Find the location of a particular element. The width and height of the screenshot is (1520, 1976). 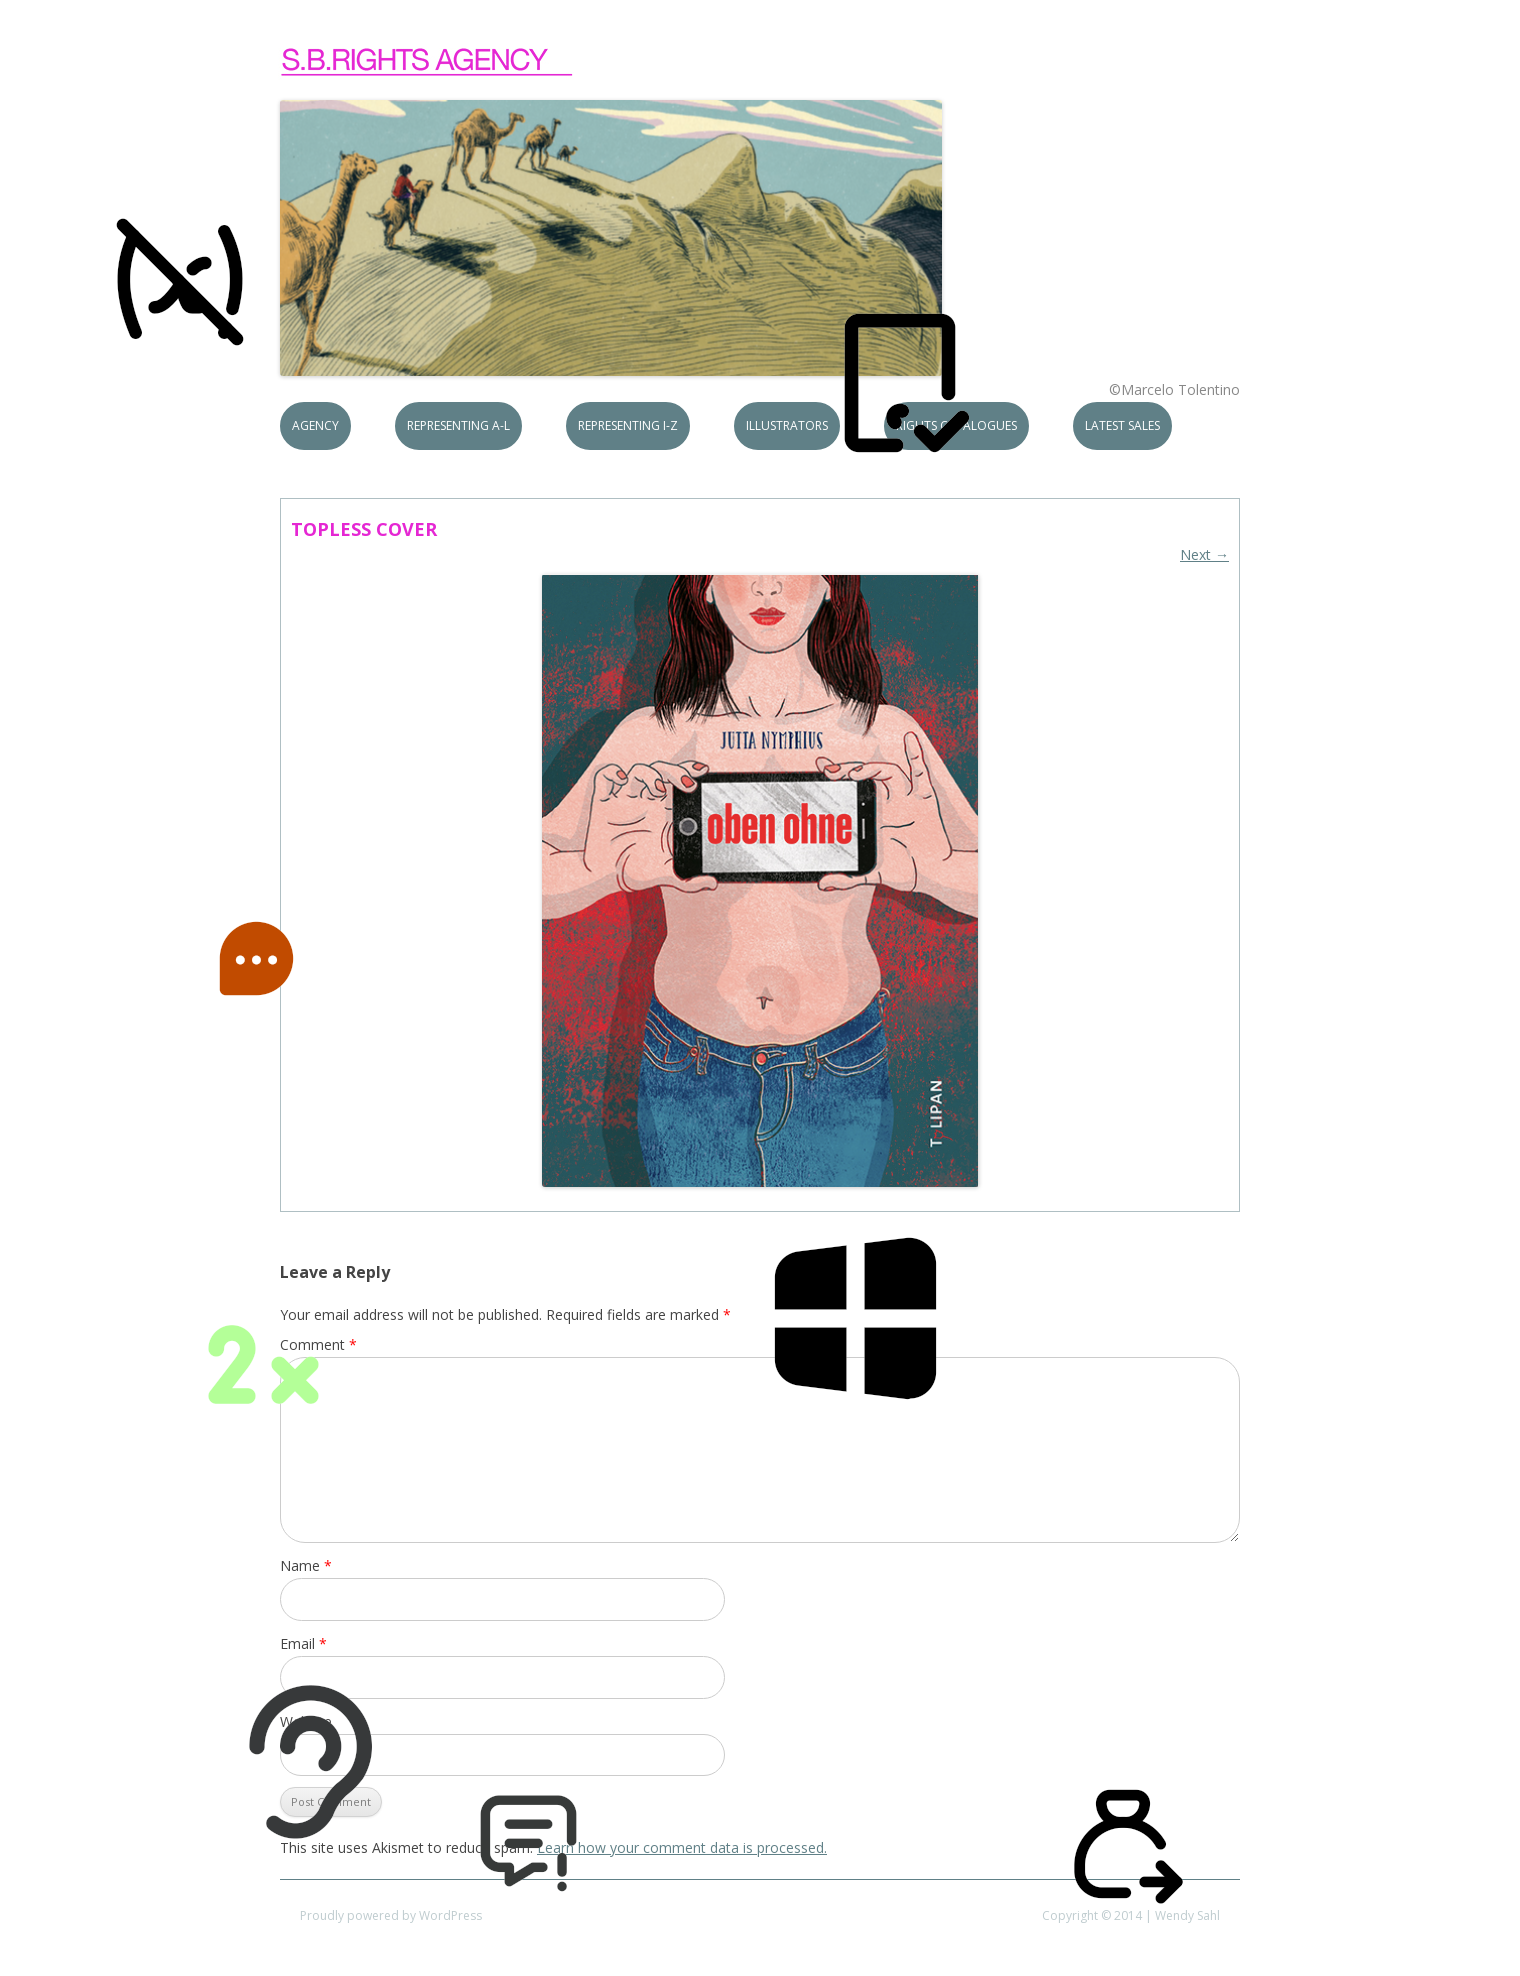

enable audio or listening features is located at coordinates (303, 1762).